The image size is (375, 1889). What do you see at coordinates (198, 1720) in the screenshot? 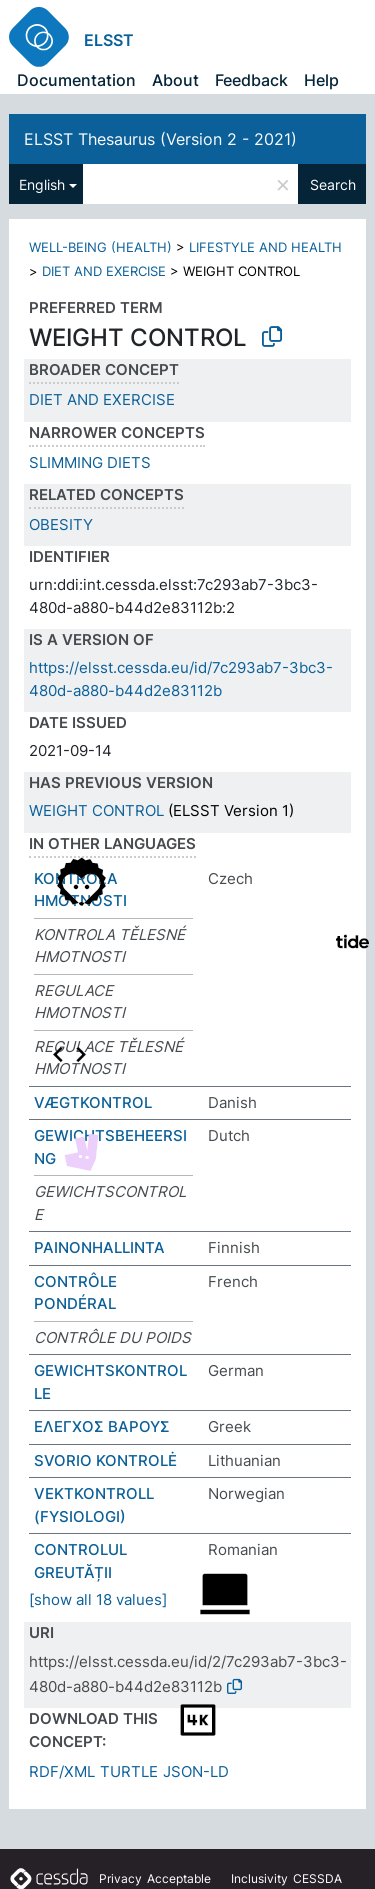
I see `indicates 4k video resolution is available` at bounding box center [198, 1720].